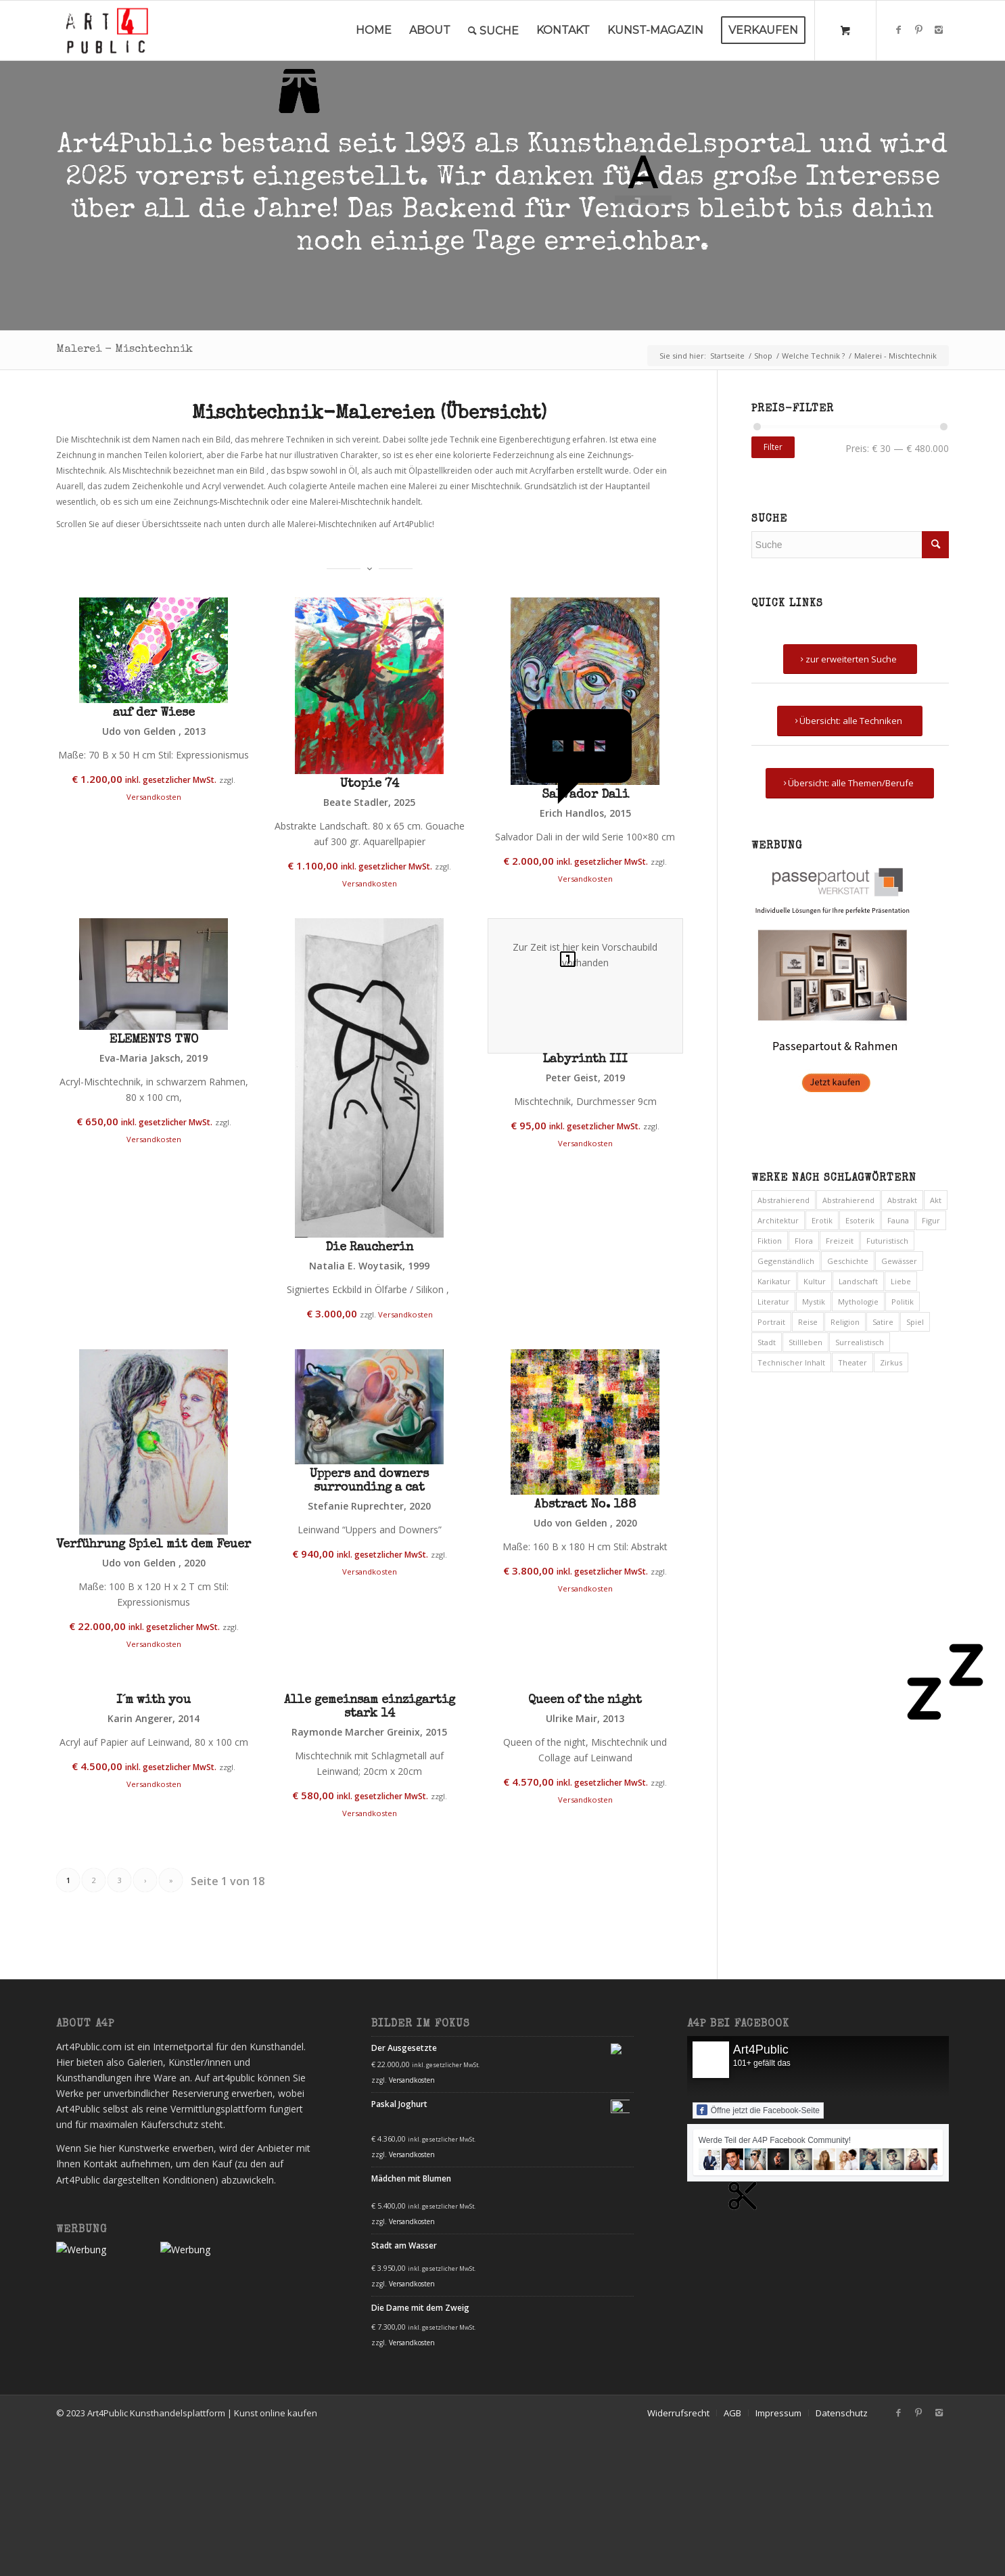 The height and width of the screenshot is (2576, 1005). What do you see at coordinates (567, 959) in the screenshot?
I see `select option one or first choice` at bounding box center [567, 959].